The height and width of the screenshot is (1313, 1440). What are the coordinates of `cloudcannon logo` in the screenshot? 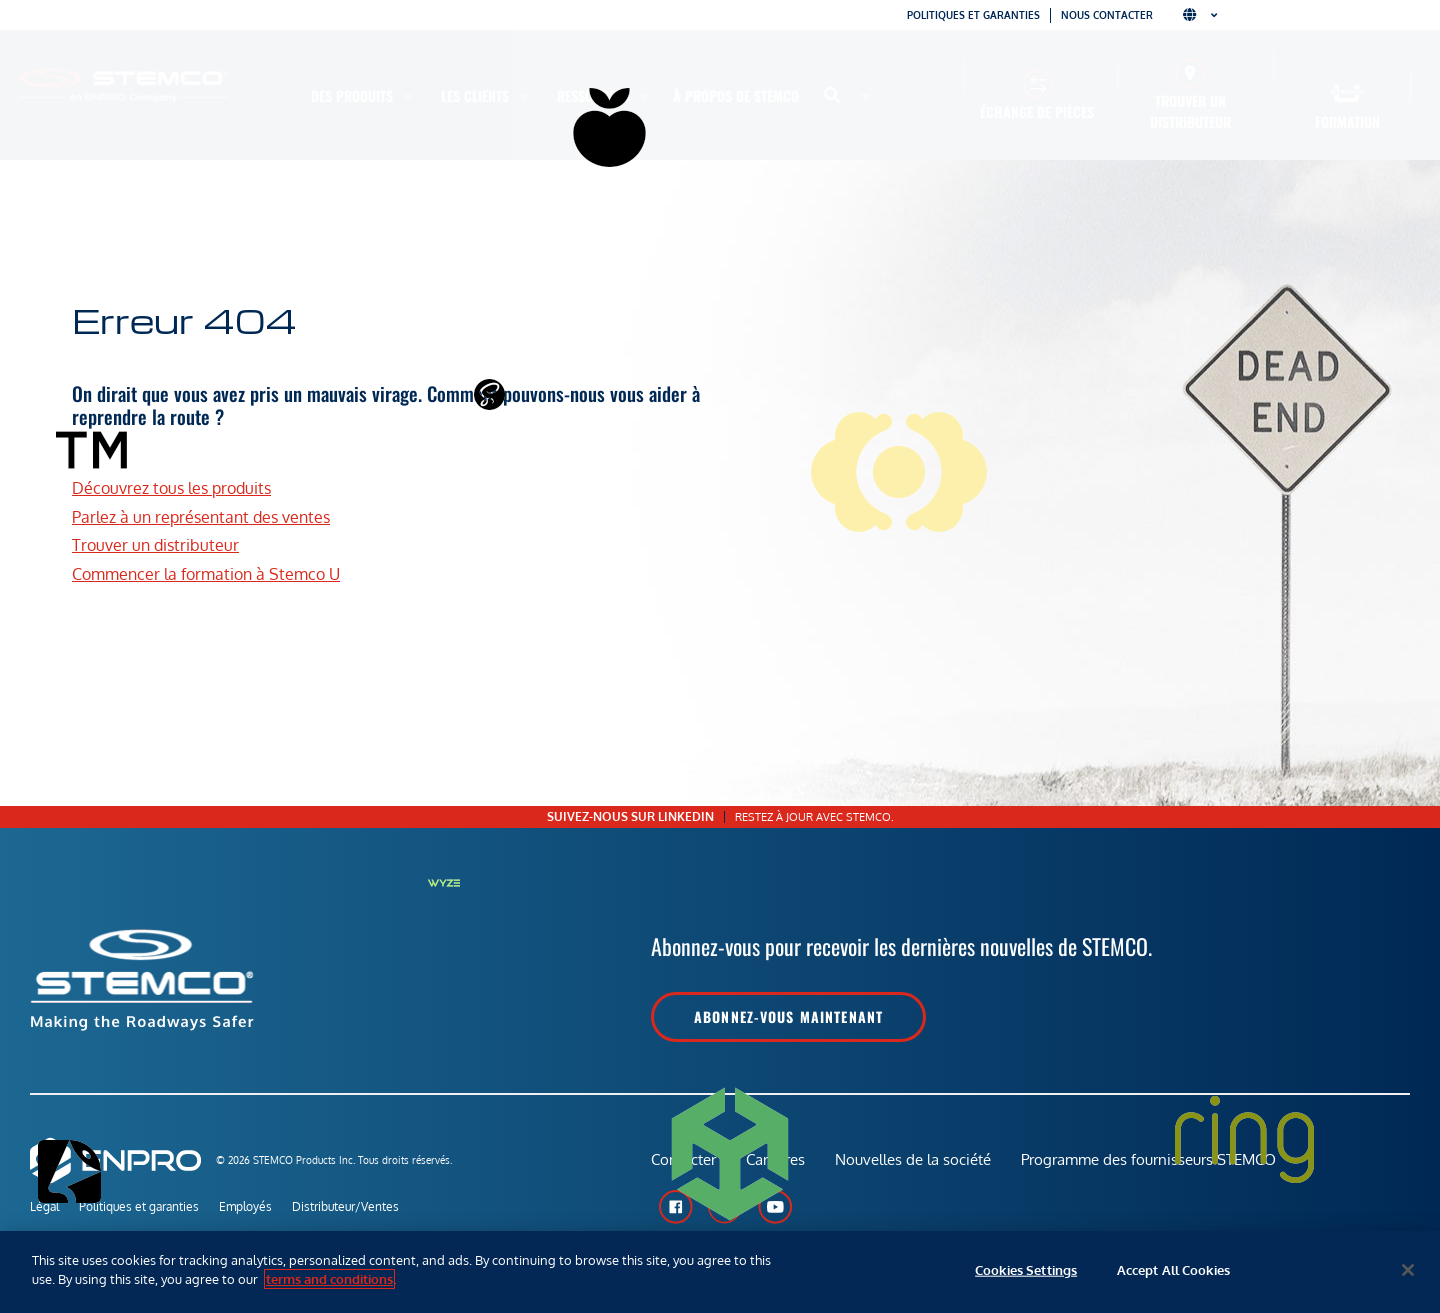 It's located at (899, 472).